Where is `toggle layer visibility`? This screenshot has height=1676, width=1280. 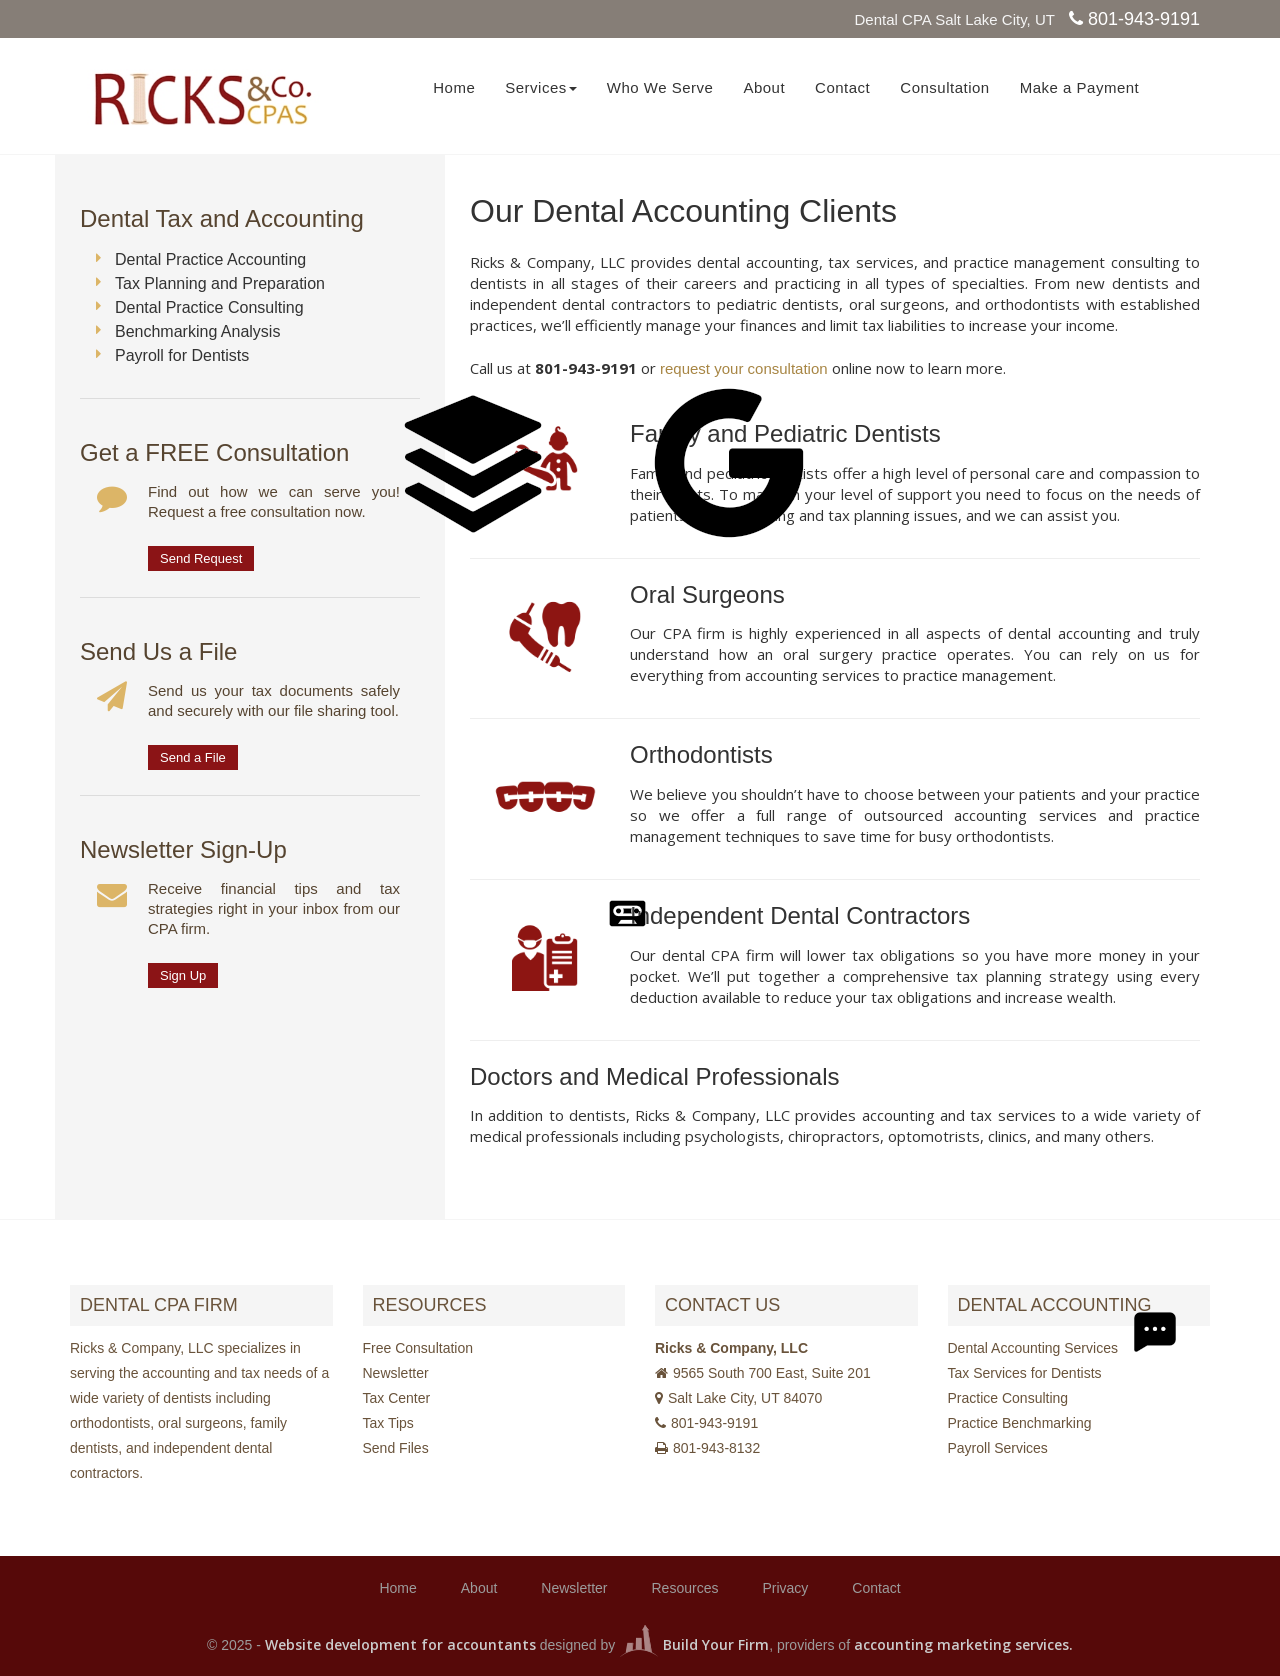
toggle layer visibility is located at coordinates (473, 464).